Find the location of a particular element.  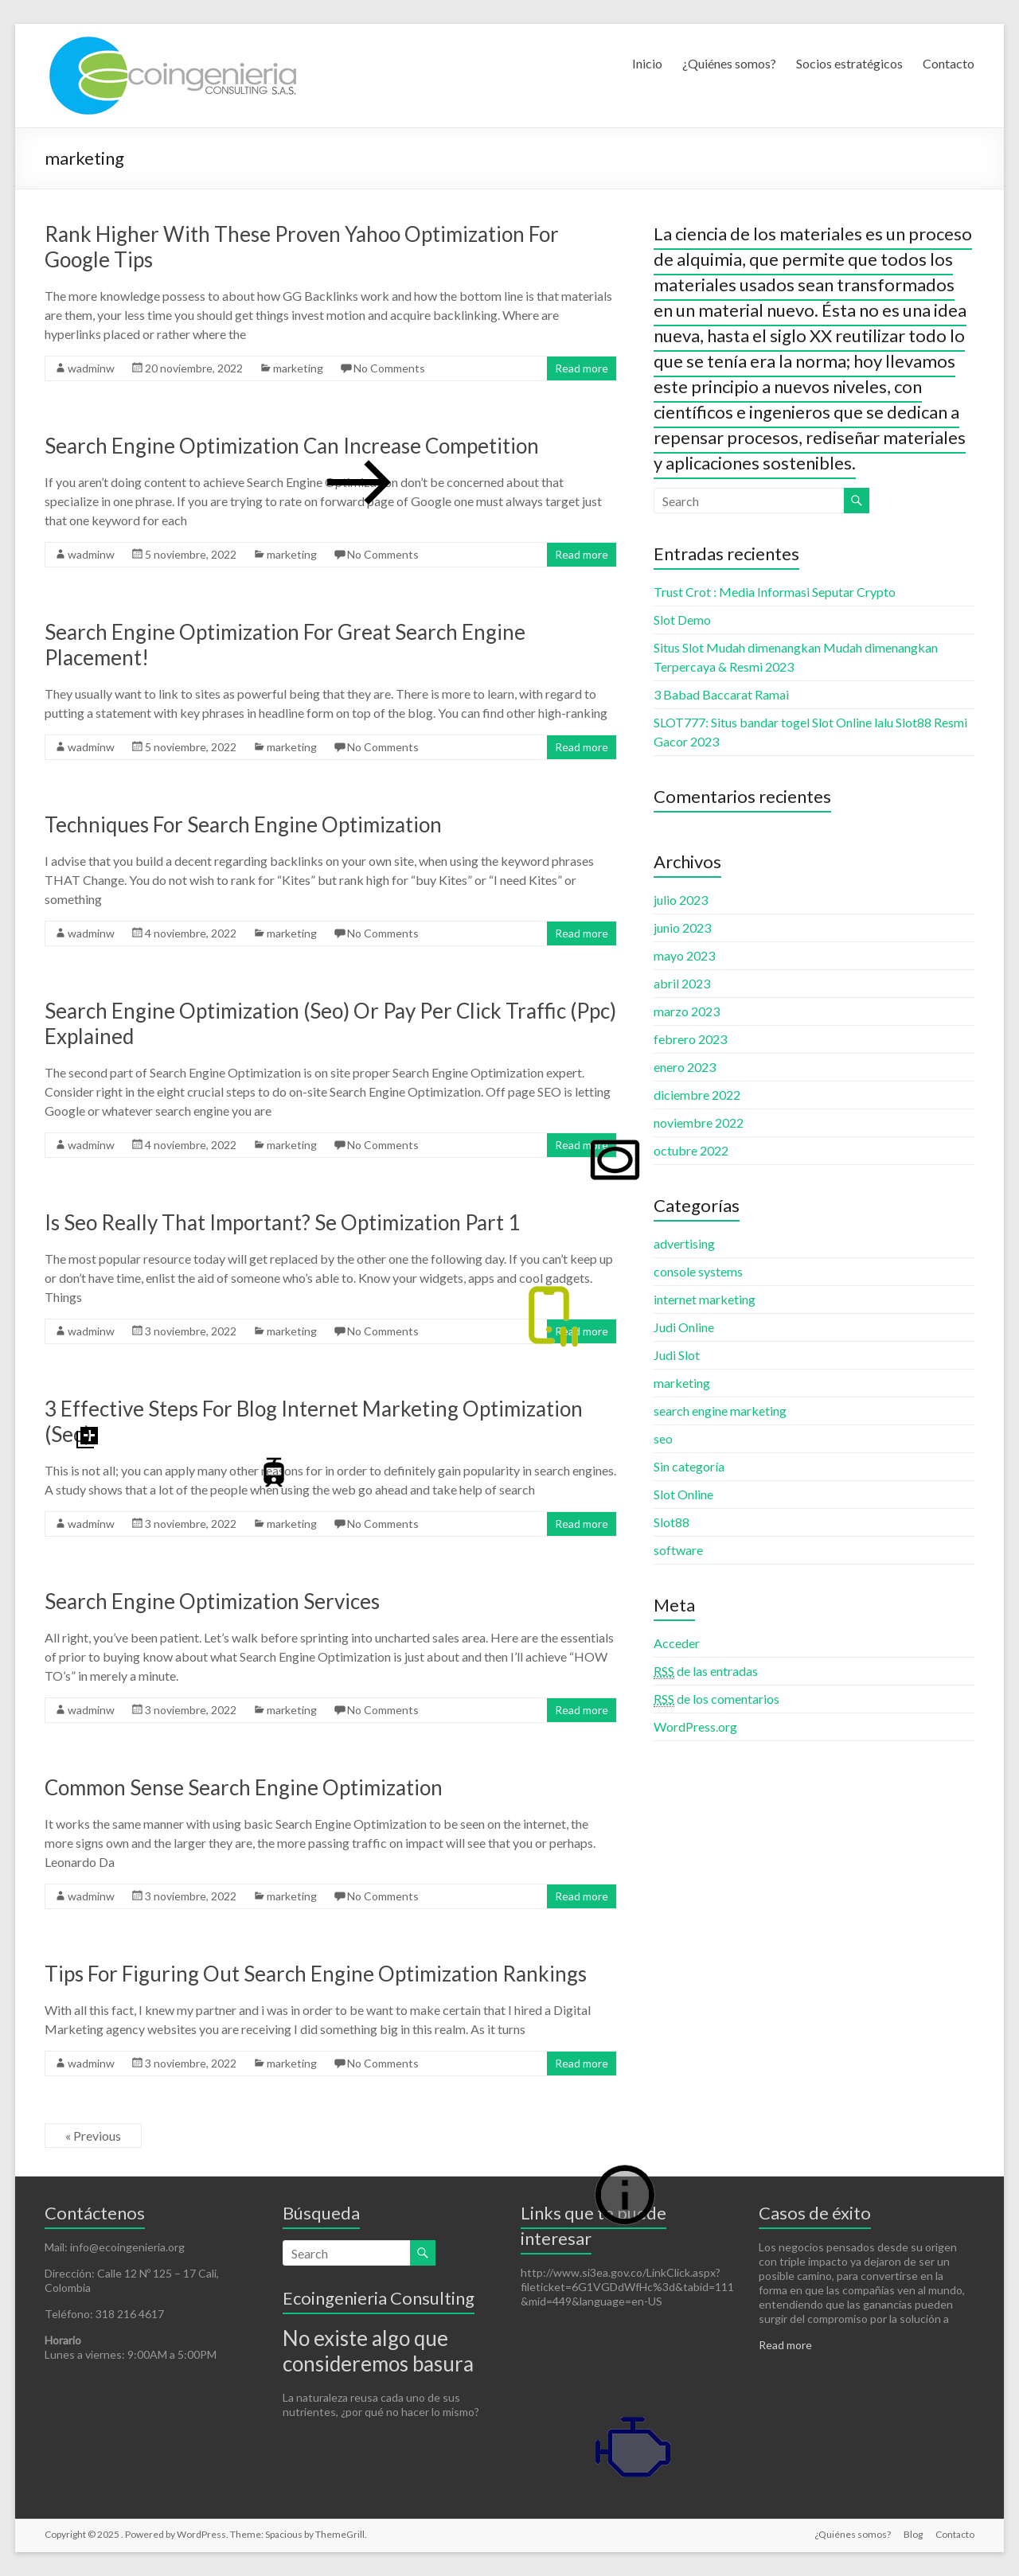

apply vignette effect to photo is located at coordinates (615, 1159).